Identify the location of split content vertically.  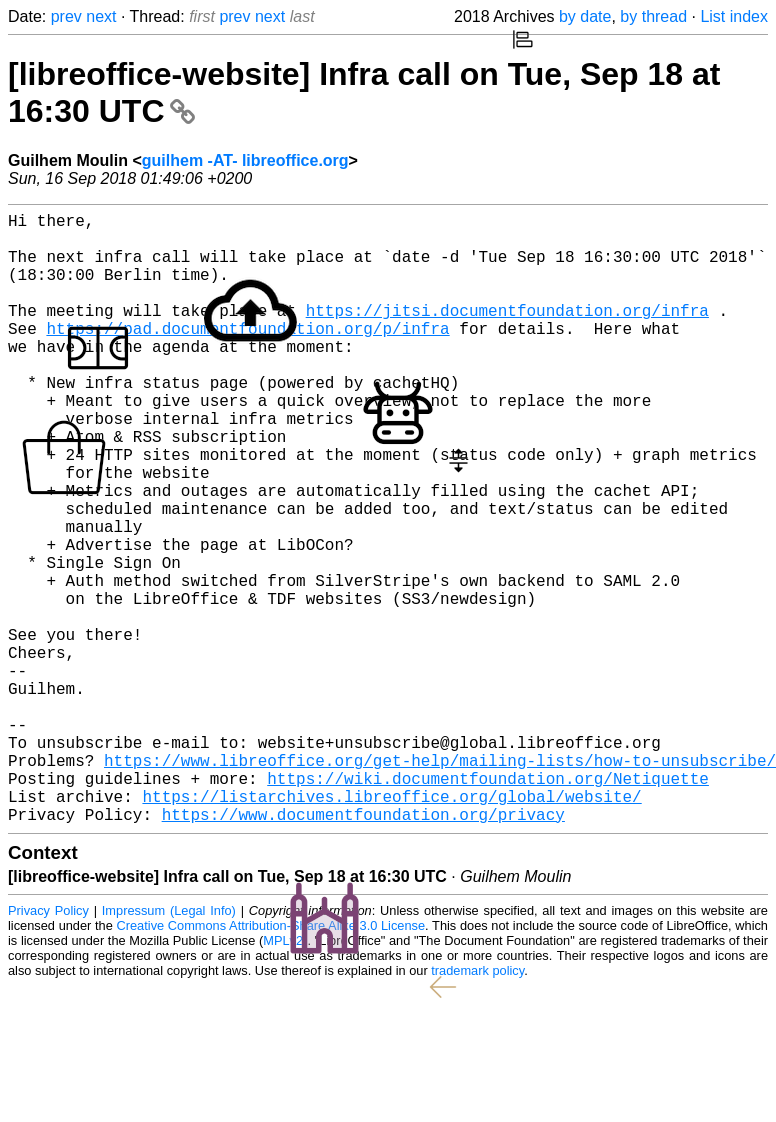
(458, 460).